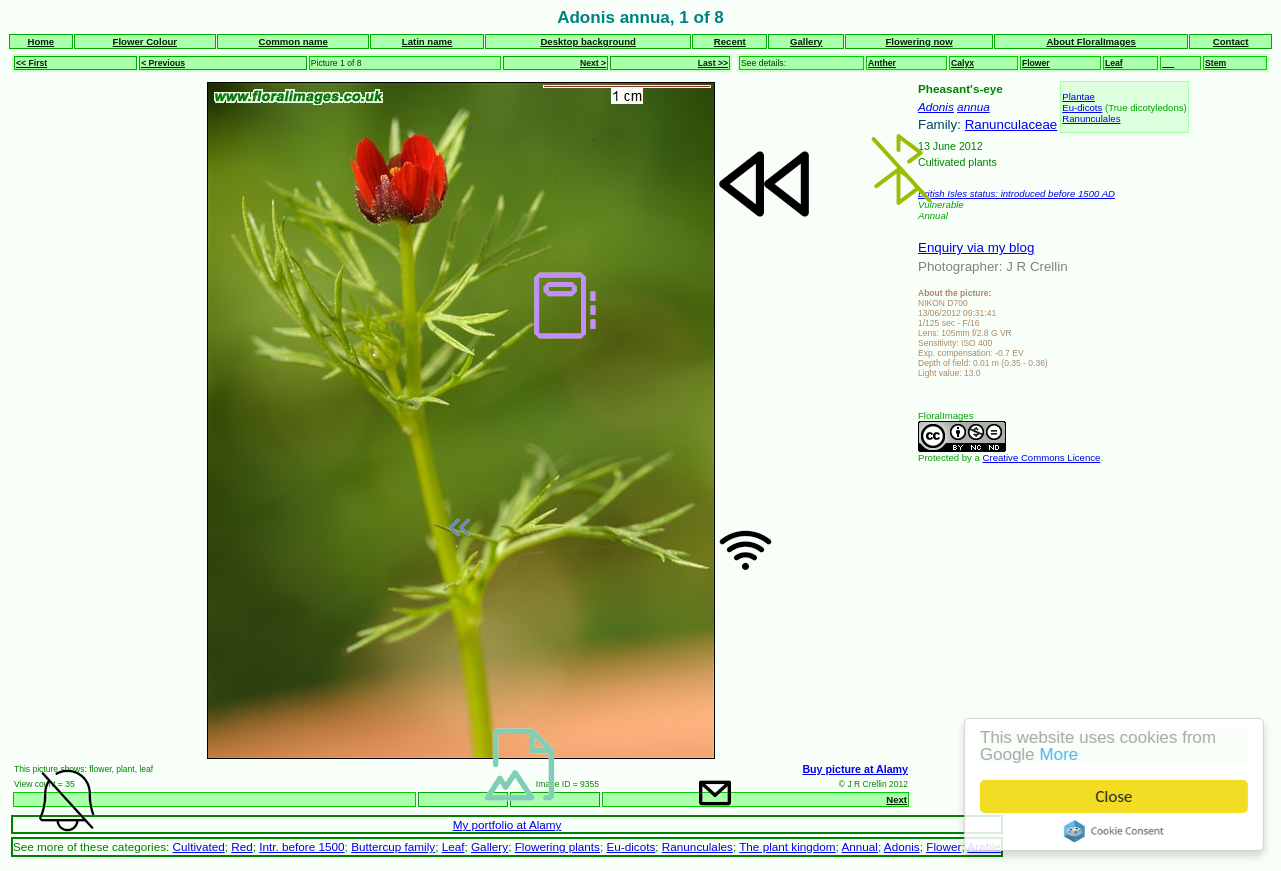  What do you see at coordinates (745, 549) in the screenshot?
I see `indicates strong wifi signal strength` at bounding box center [745, 549].